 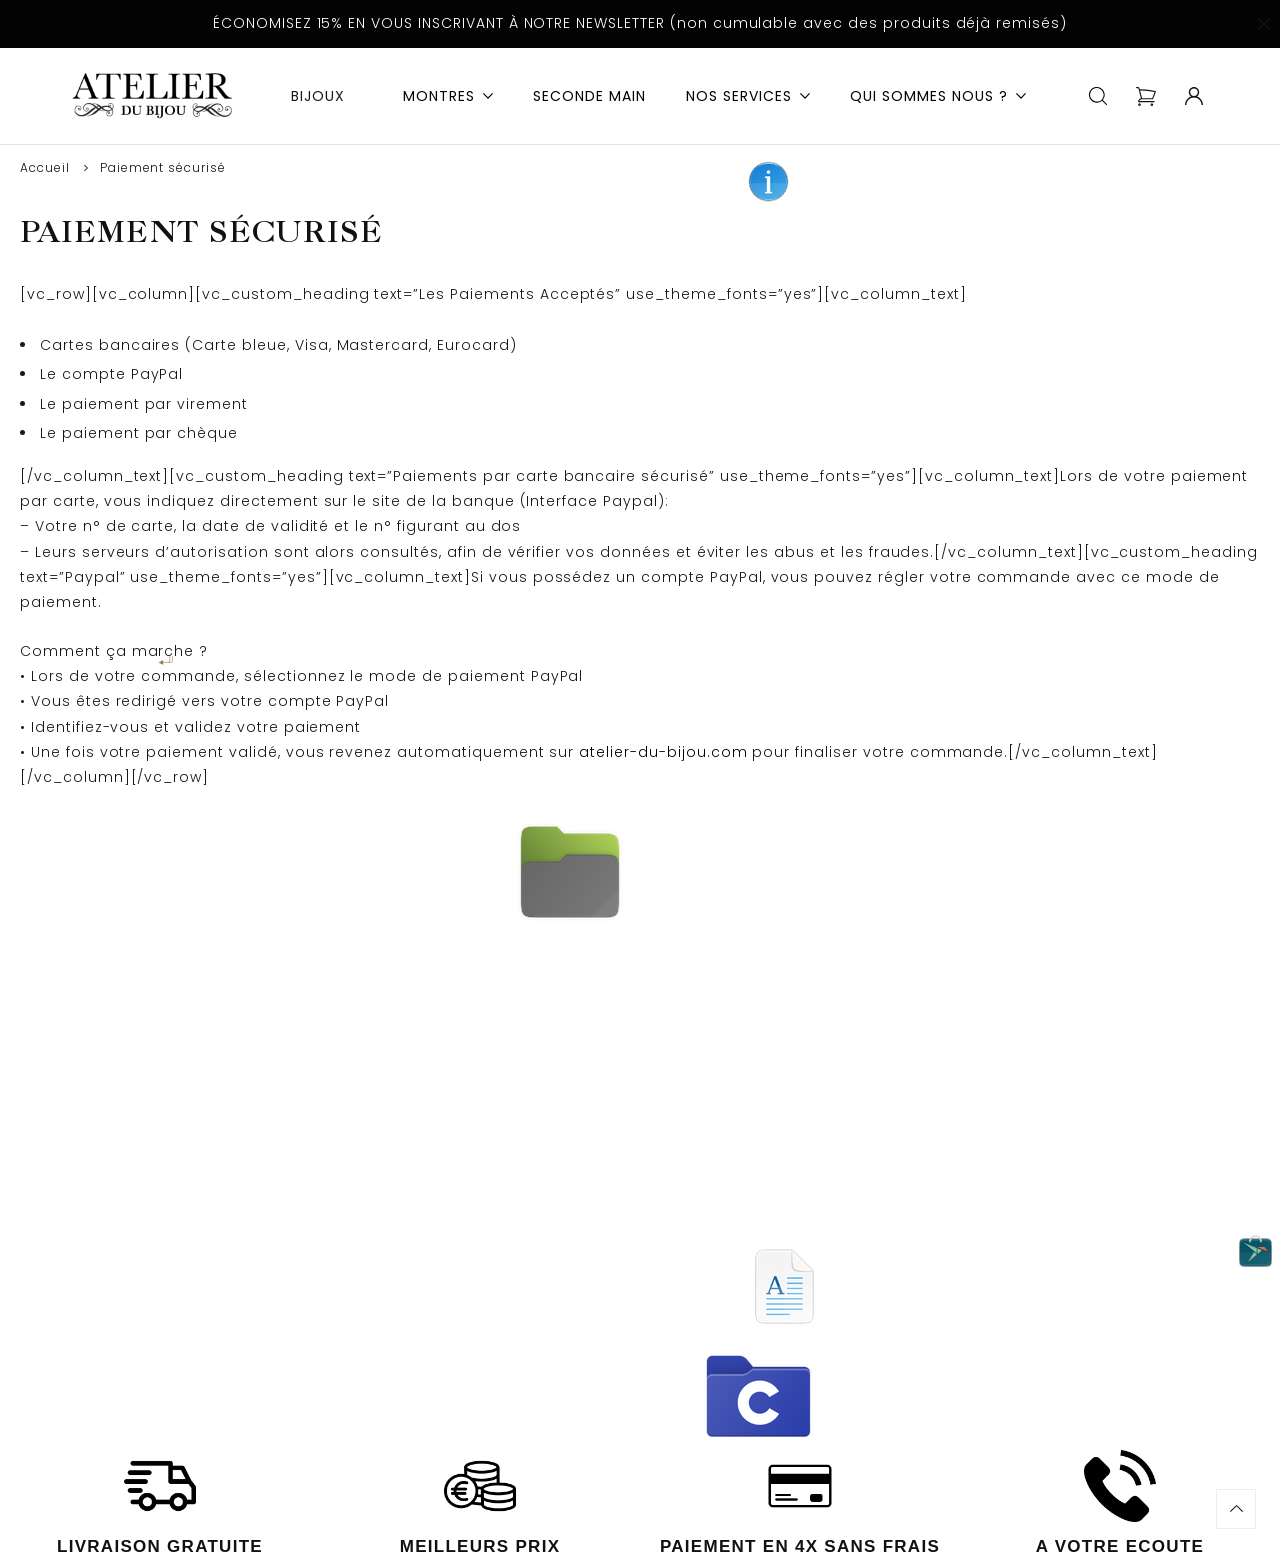 What do you see at coordinates (784, 1286) in the screenshot?
I see `open a text document file` at bounding box center [784, 1286].